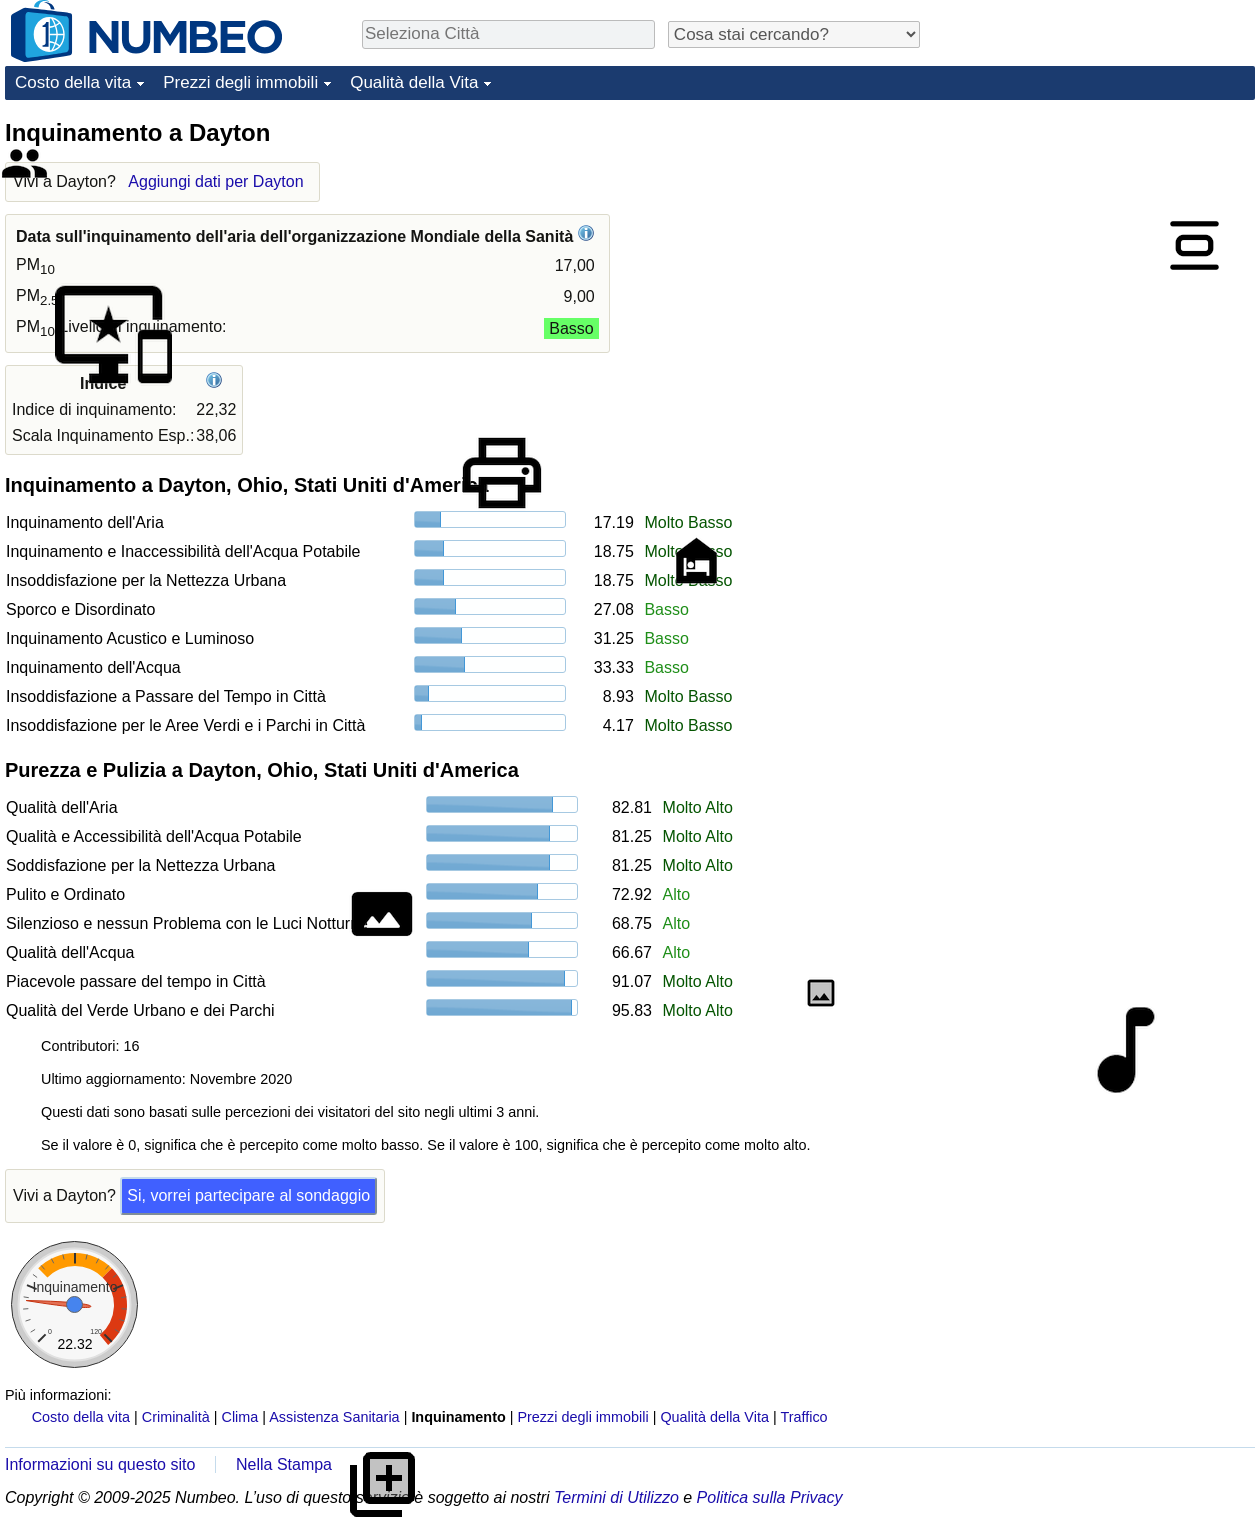 Image resolution: width=1260 pixels, height=1535 pixels. Describe the element at coordinates (1126, 1050) in the screenshot. I see `play or access audio content` at that location.